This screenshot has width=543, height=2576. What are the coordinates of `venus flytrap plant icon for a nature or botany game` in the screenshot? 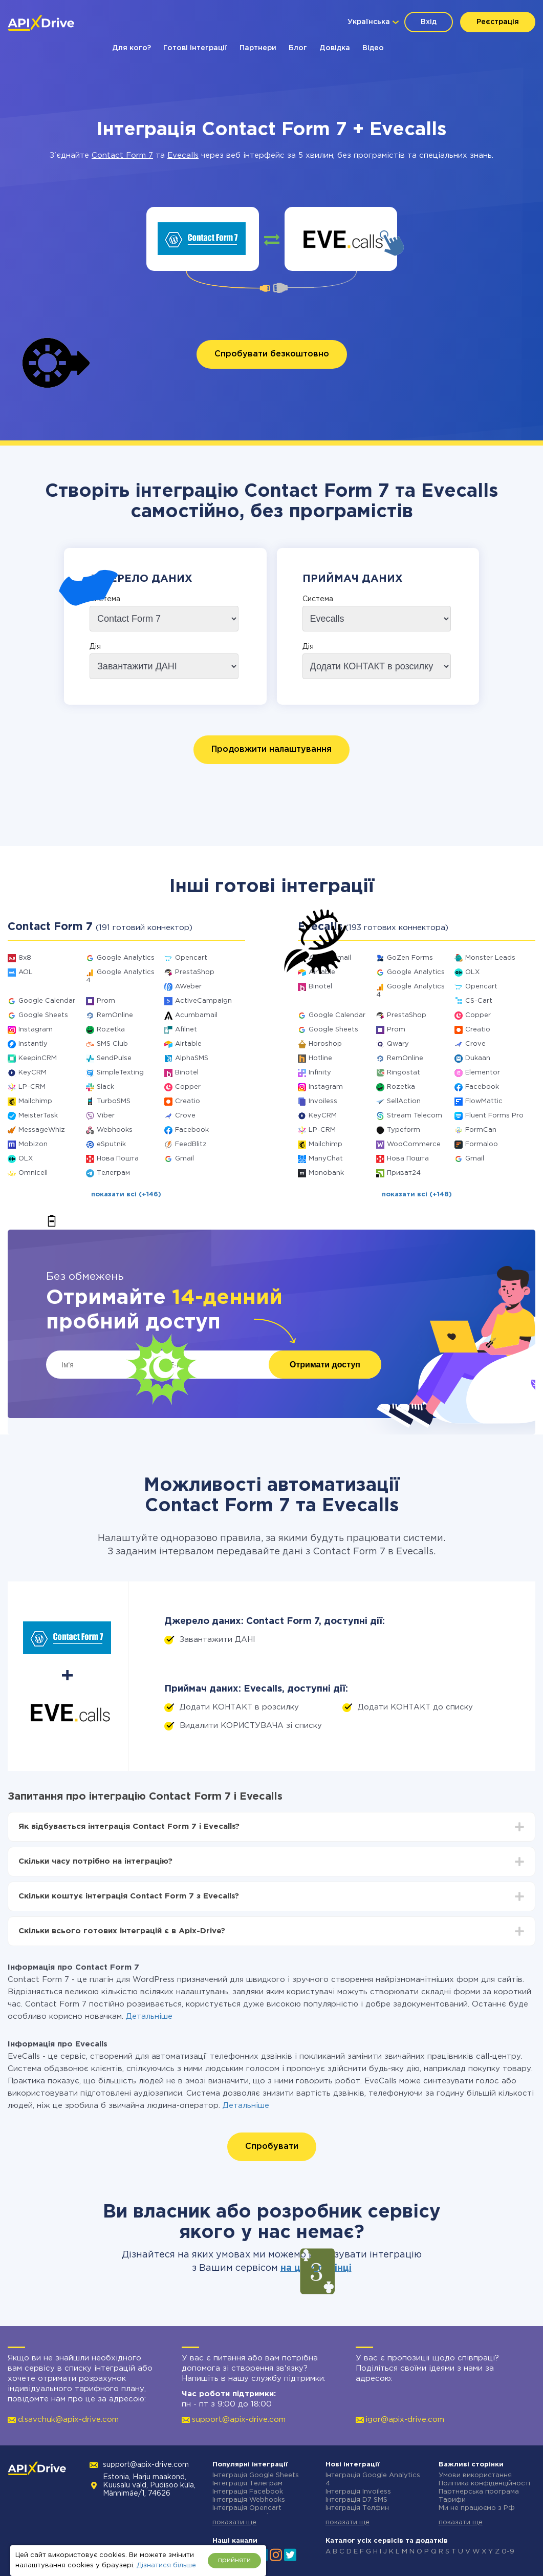 It's located at (316, 940).